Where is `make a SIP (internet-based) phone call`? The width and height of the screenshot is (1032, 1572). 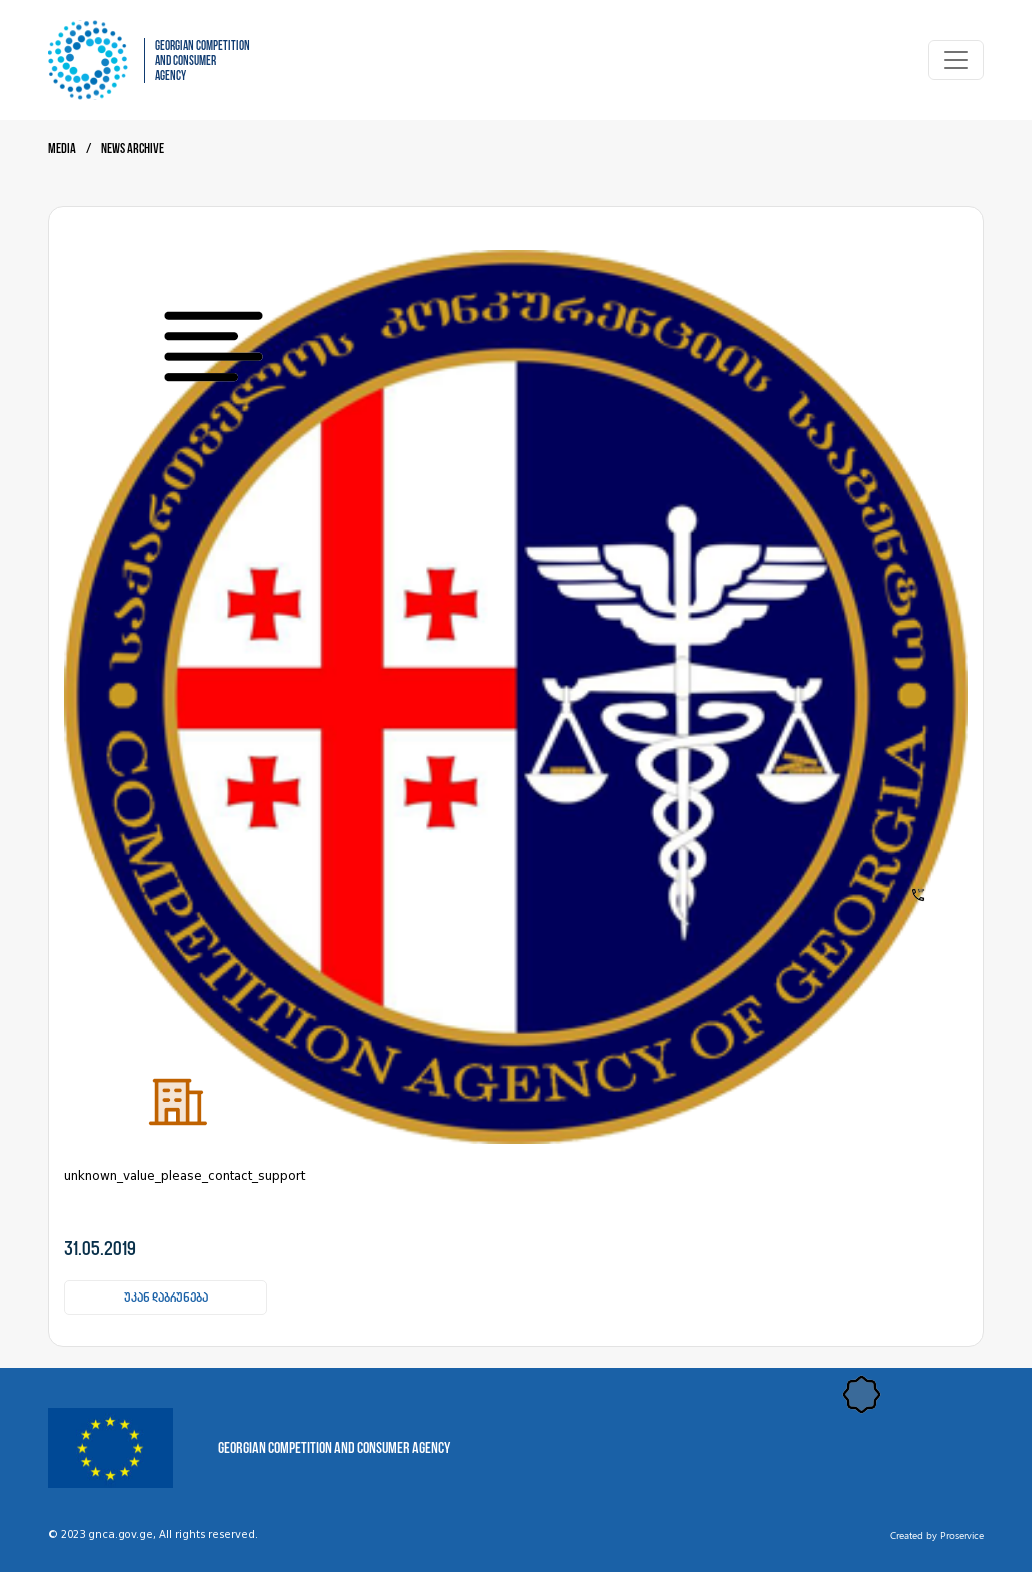
make a SIP (internet-based) phone call is located at coordinates (918, 895).